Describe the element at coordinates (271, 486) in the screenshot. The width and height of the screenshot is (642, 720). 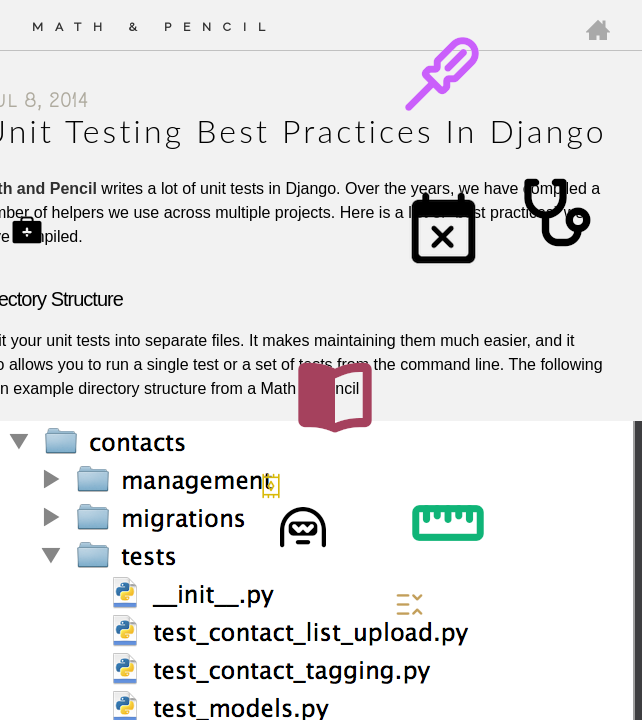
I see `view rug or carpet options` at that location.